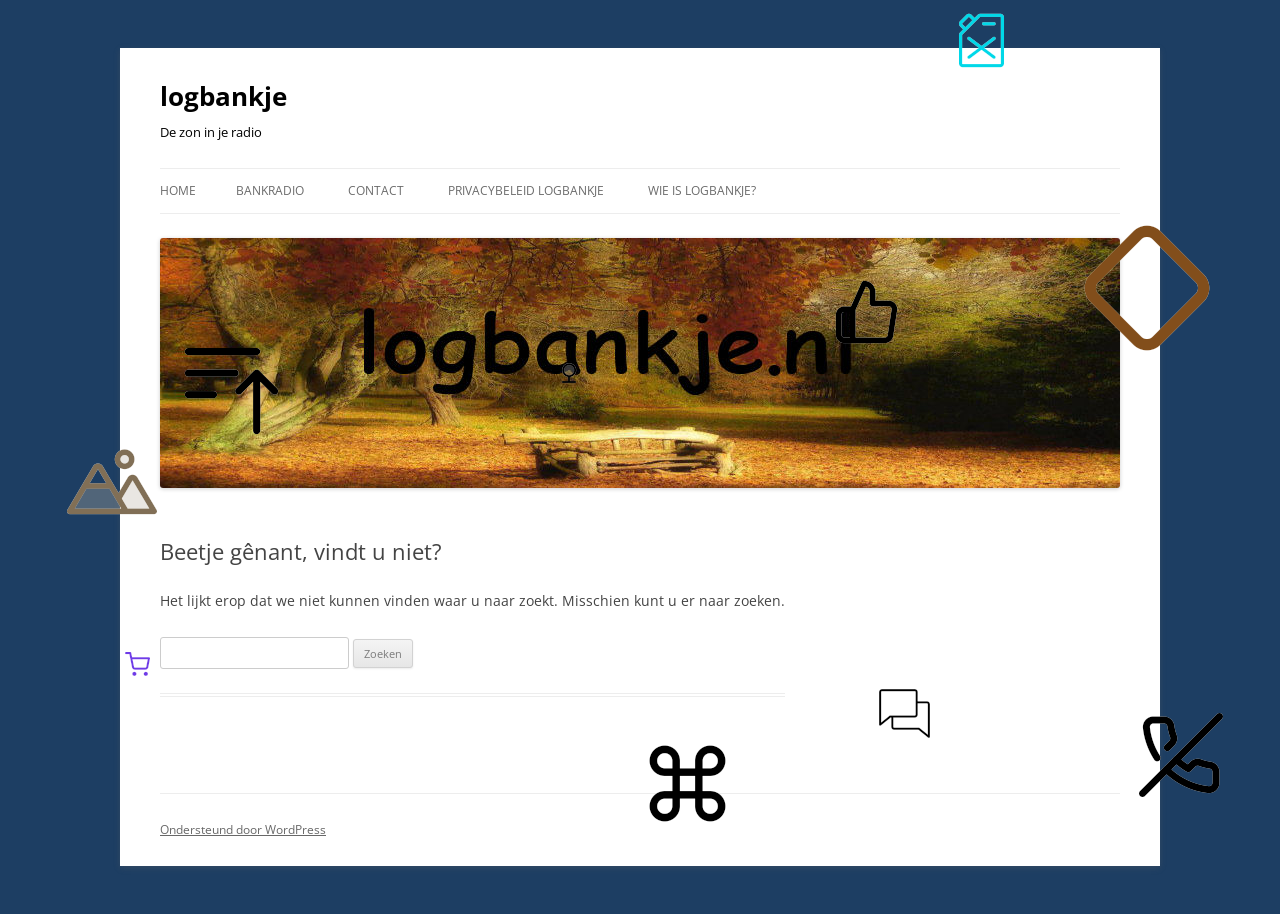 This screenshot has width=1280, height=914. What do you see at coordinates (231, 387) in the screenshot?
I see `sort list in ascending order` at bounding box center [231, 387].